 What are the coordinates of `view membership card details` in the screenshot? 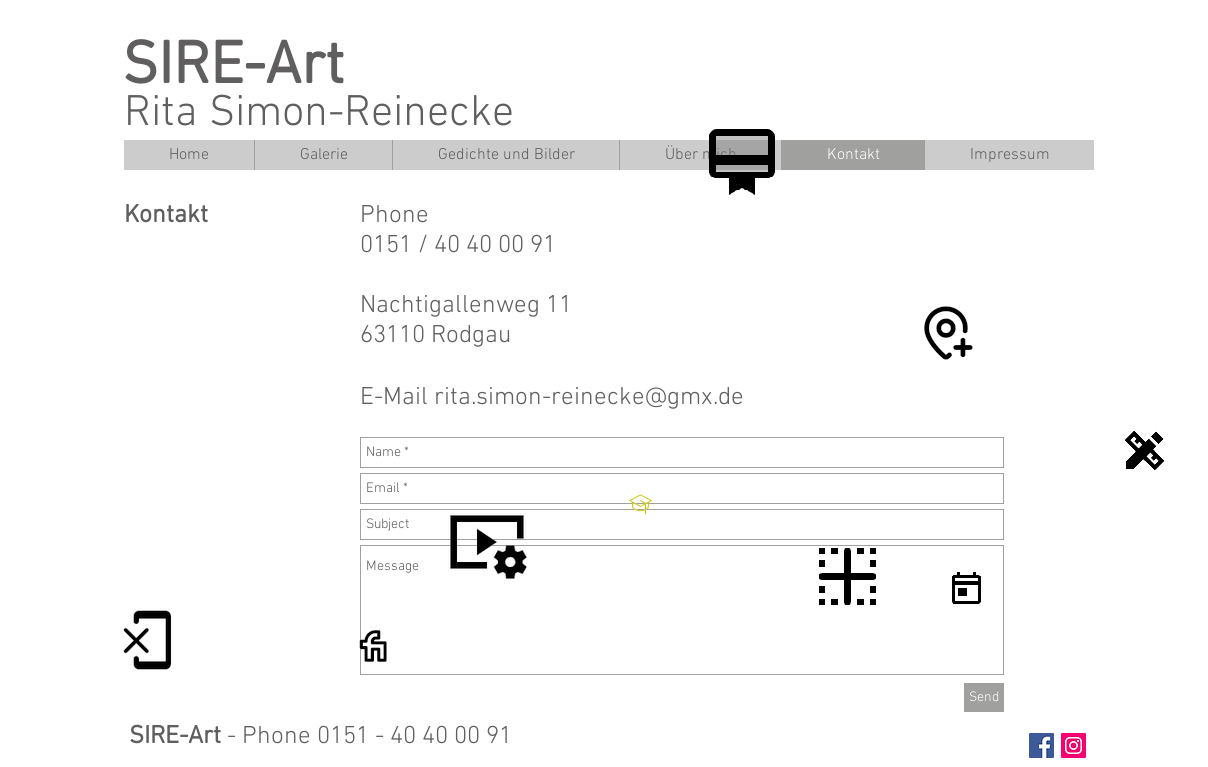 It's located at (742, 162).